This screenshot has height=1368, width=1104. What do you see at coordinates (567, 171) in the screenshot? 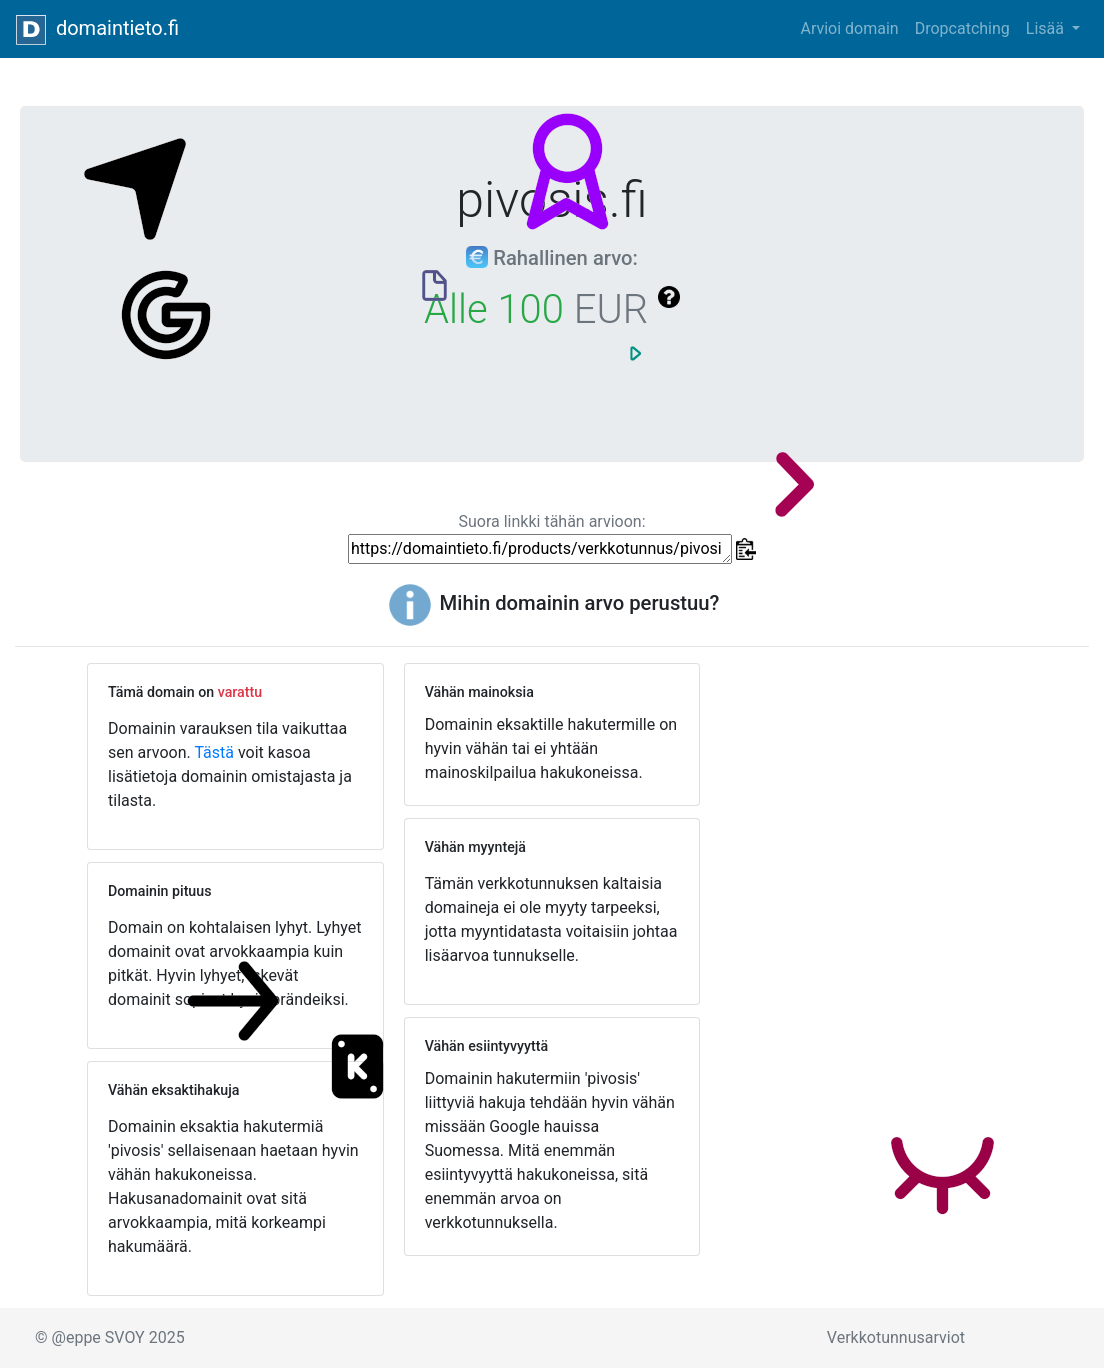
I see `view achievements or awards` at bounding box center [567, 171].